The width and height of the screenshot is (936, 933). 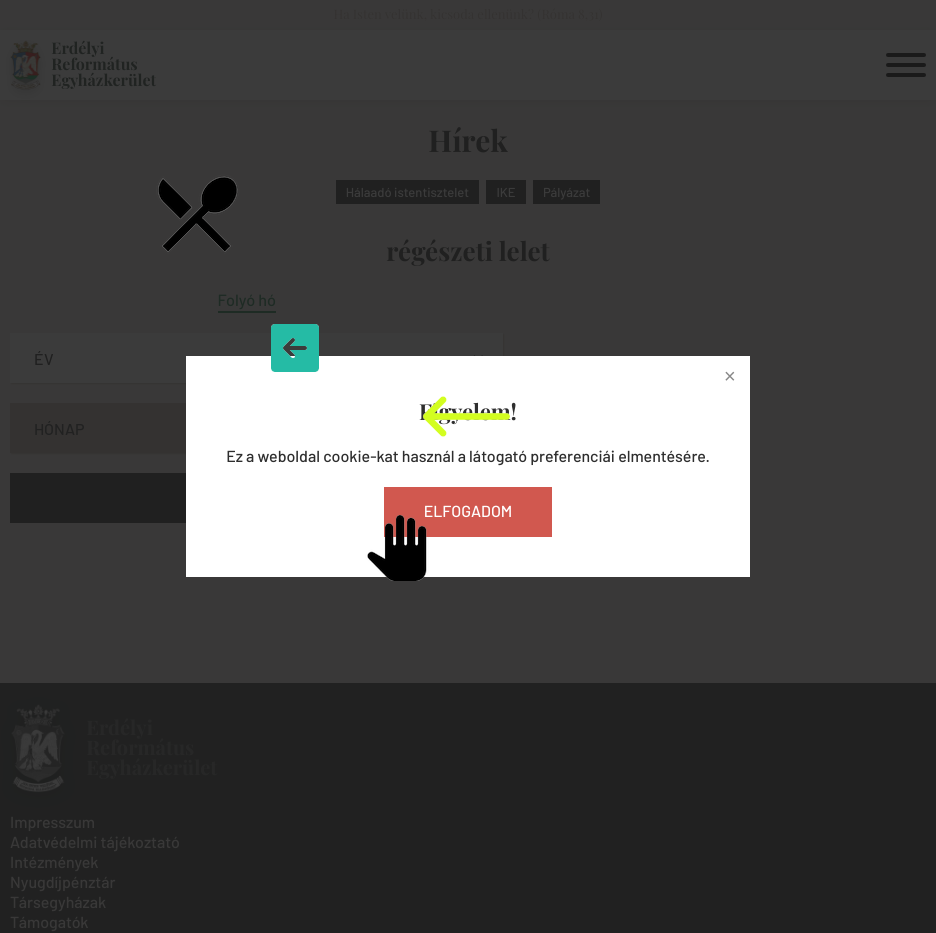 I want to click on go back to the previous screen, so click(x=466, y=416).